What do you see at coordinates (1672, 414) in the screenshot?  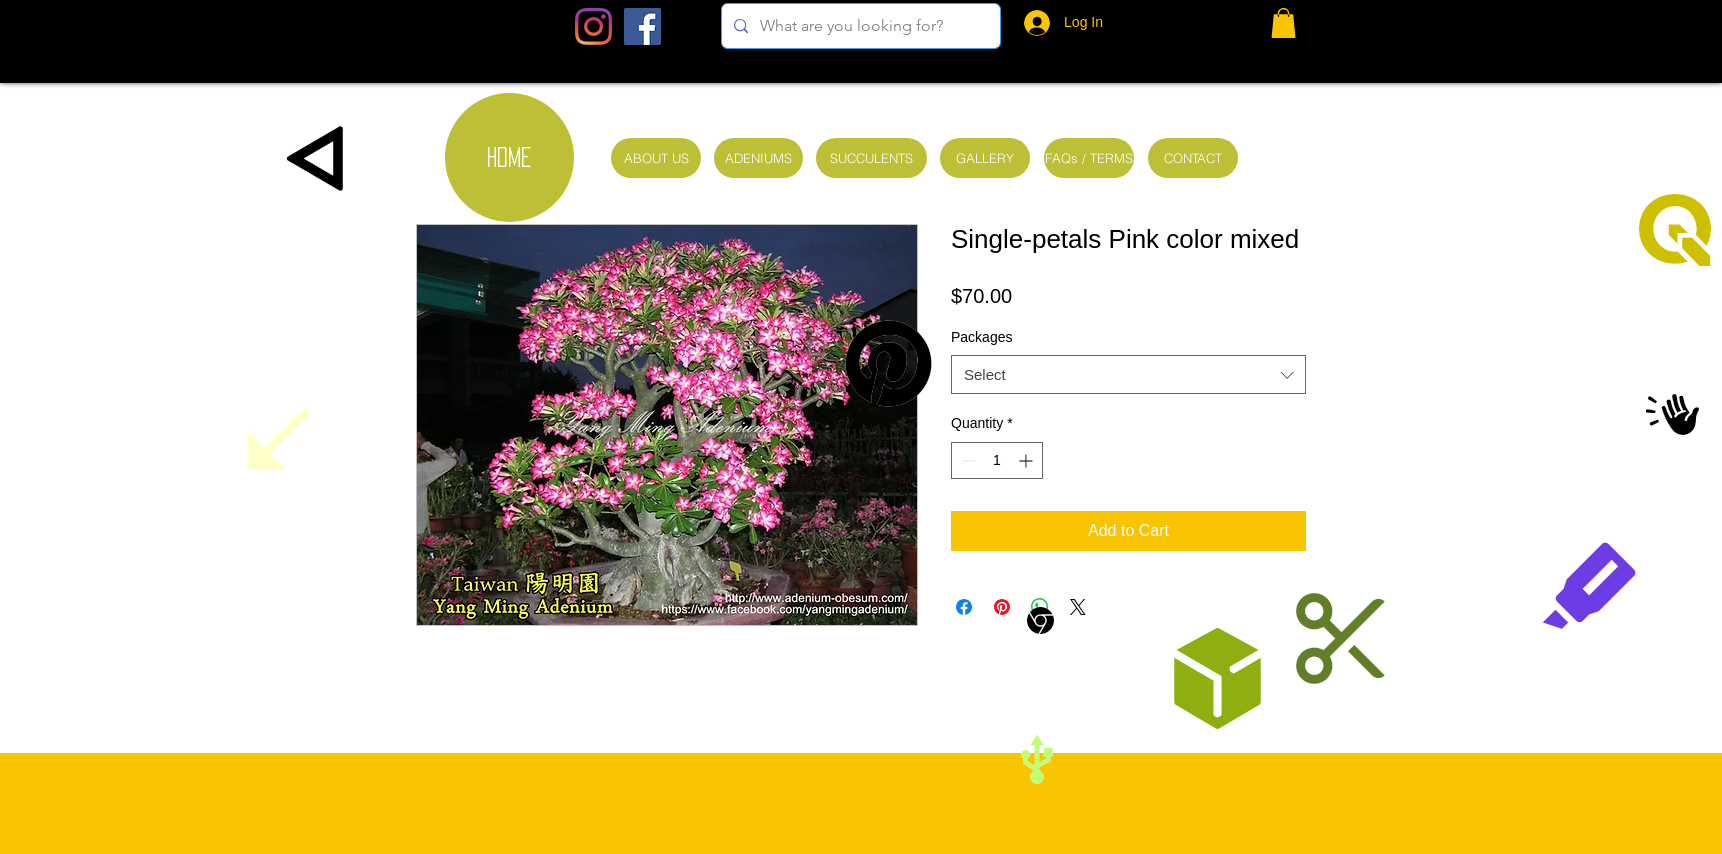 I see `open the Clubhouse app` at bounding box center [1672, 414].